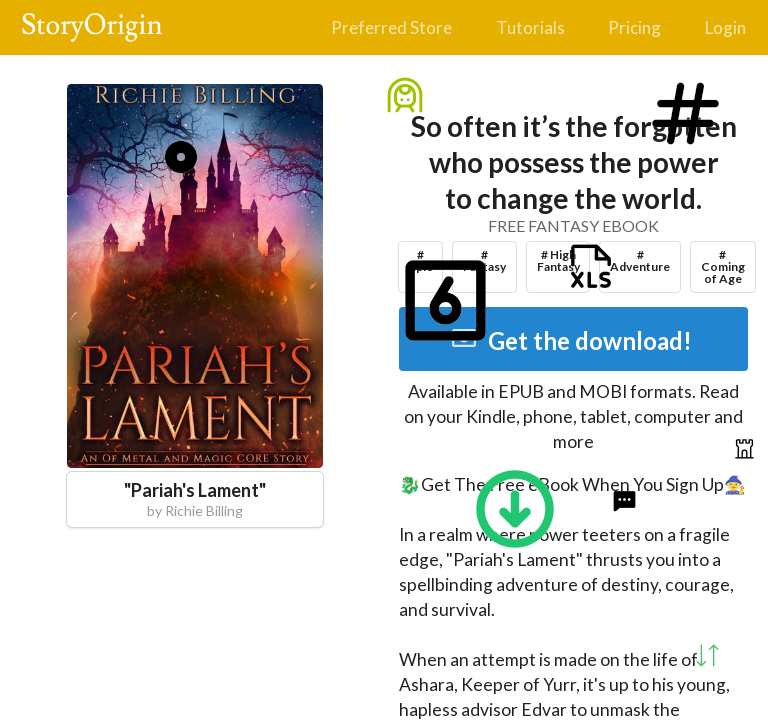 This screenshot has height=720, width=768. I want to click on indicates an unread notification or new item, so click(181, 157).